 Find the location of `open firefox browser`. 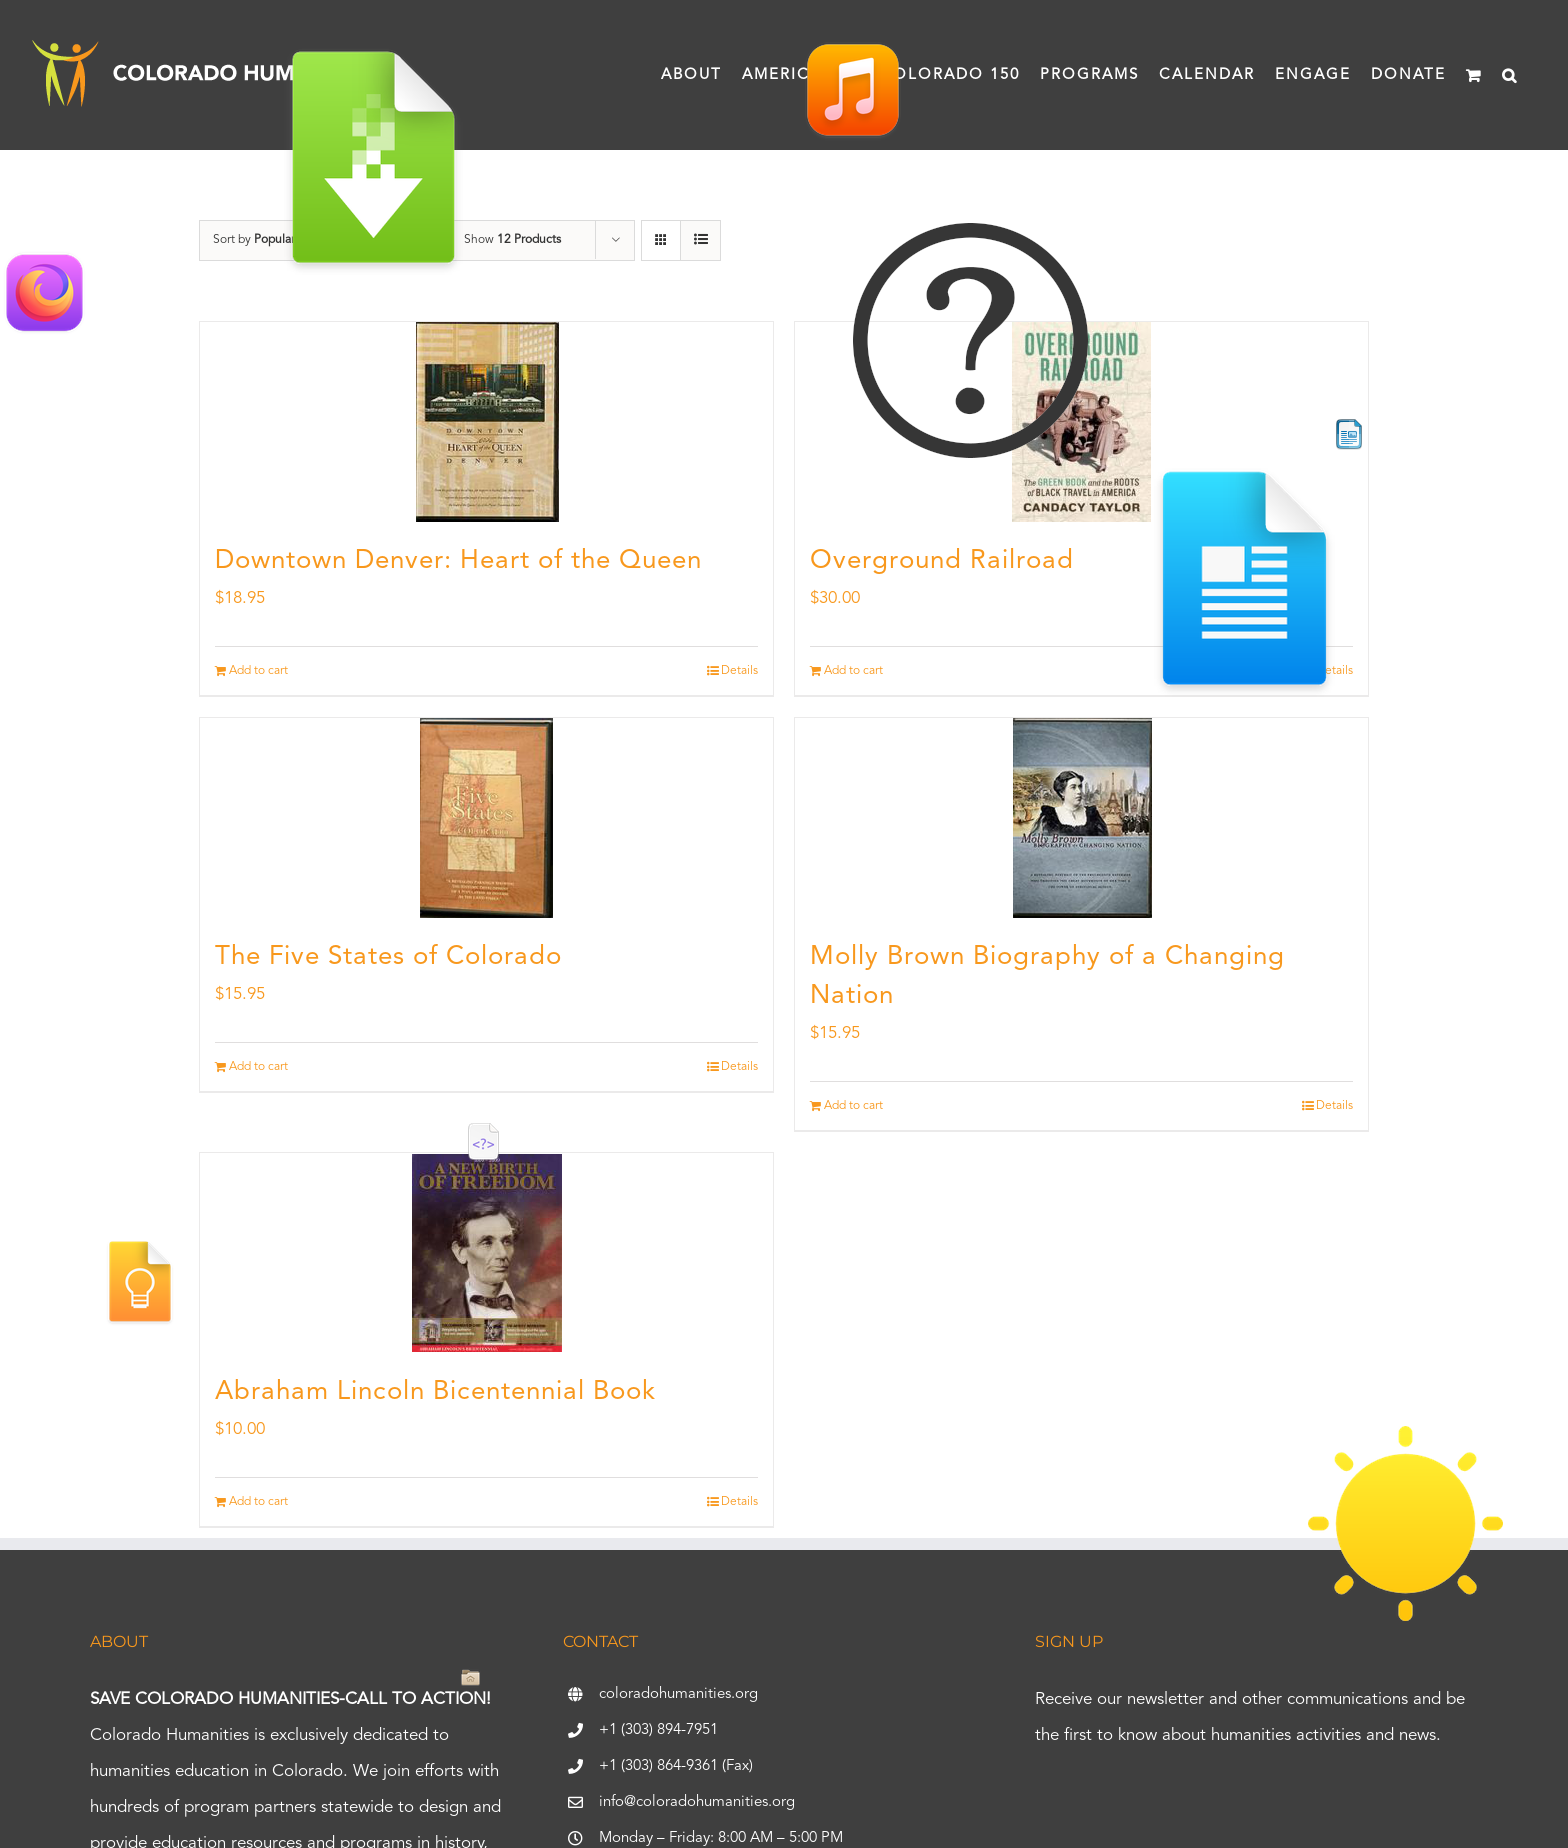

open firefox browser is located at coordinates (44, 291).